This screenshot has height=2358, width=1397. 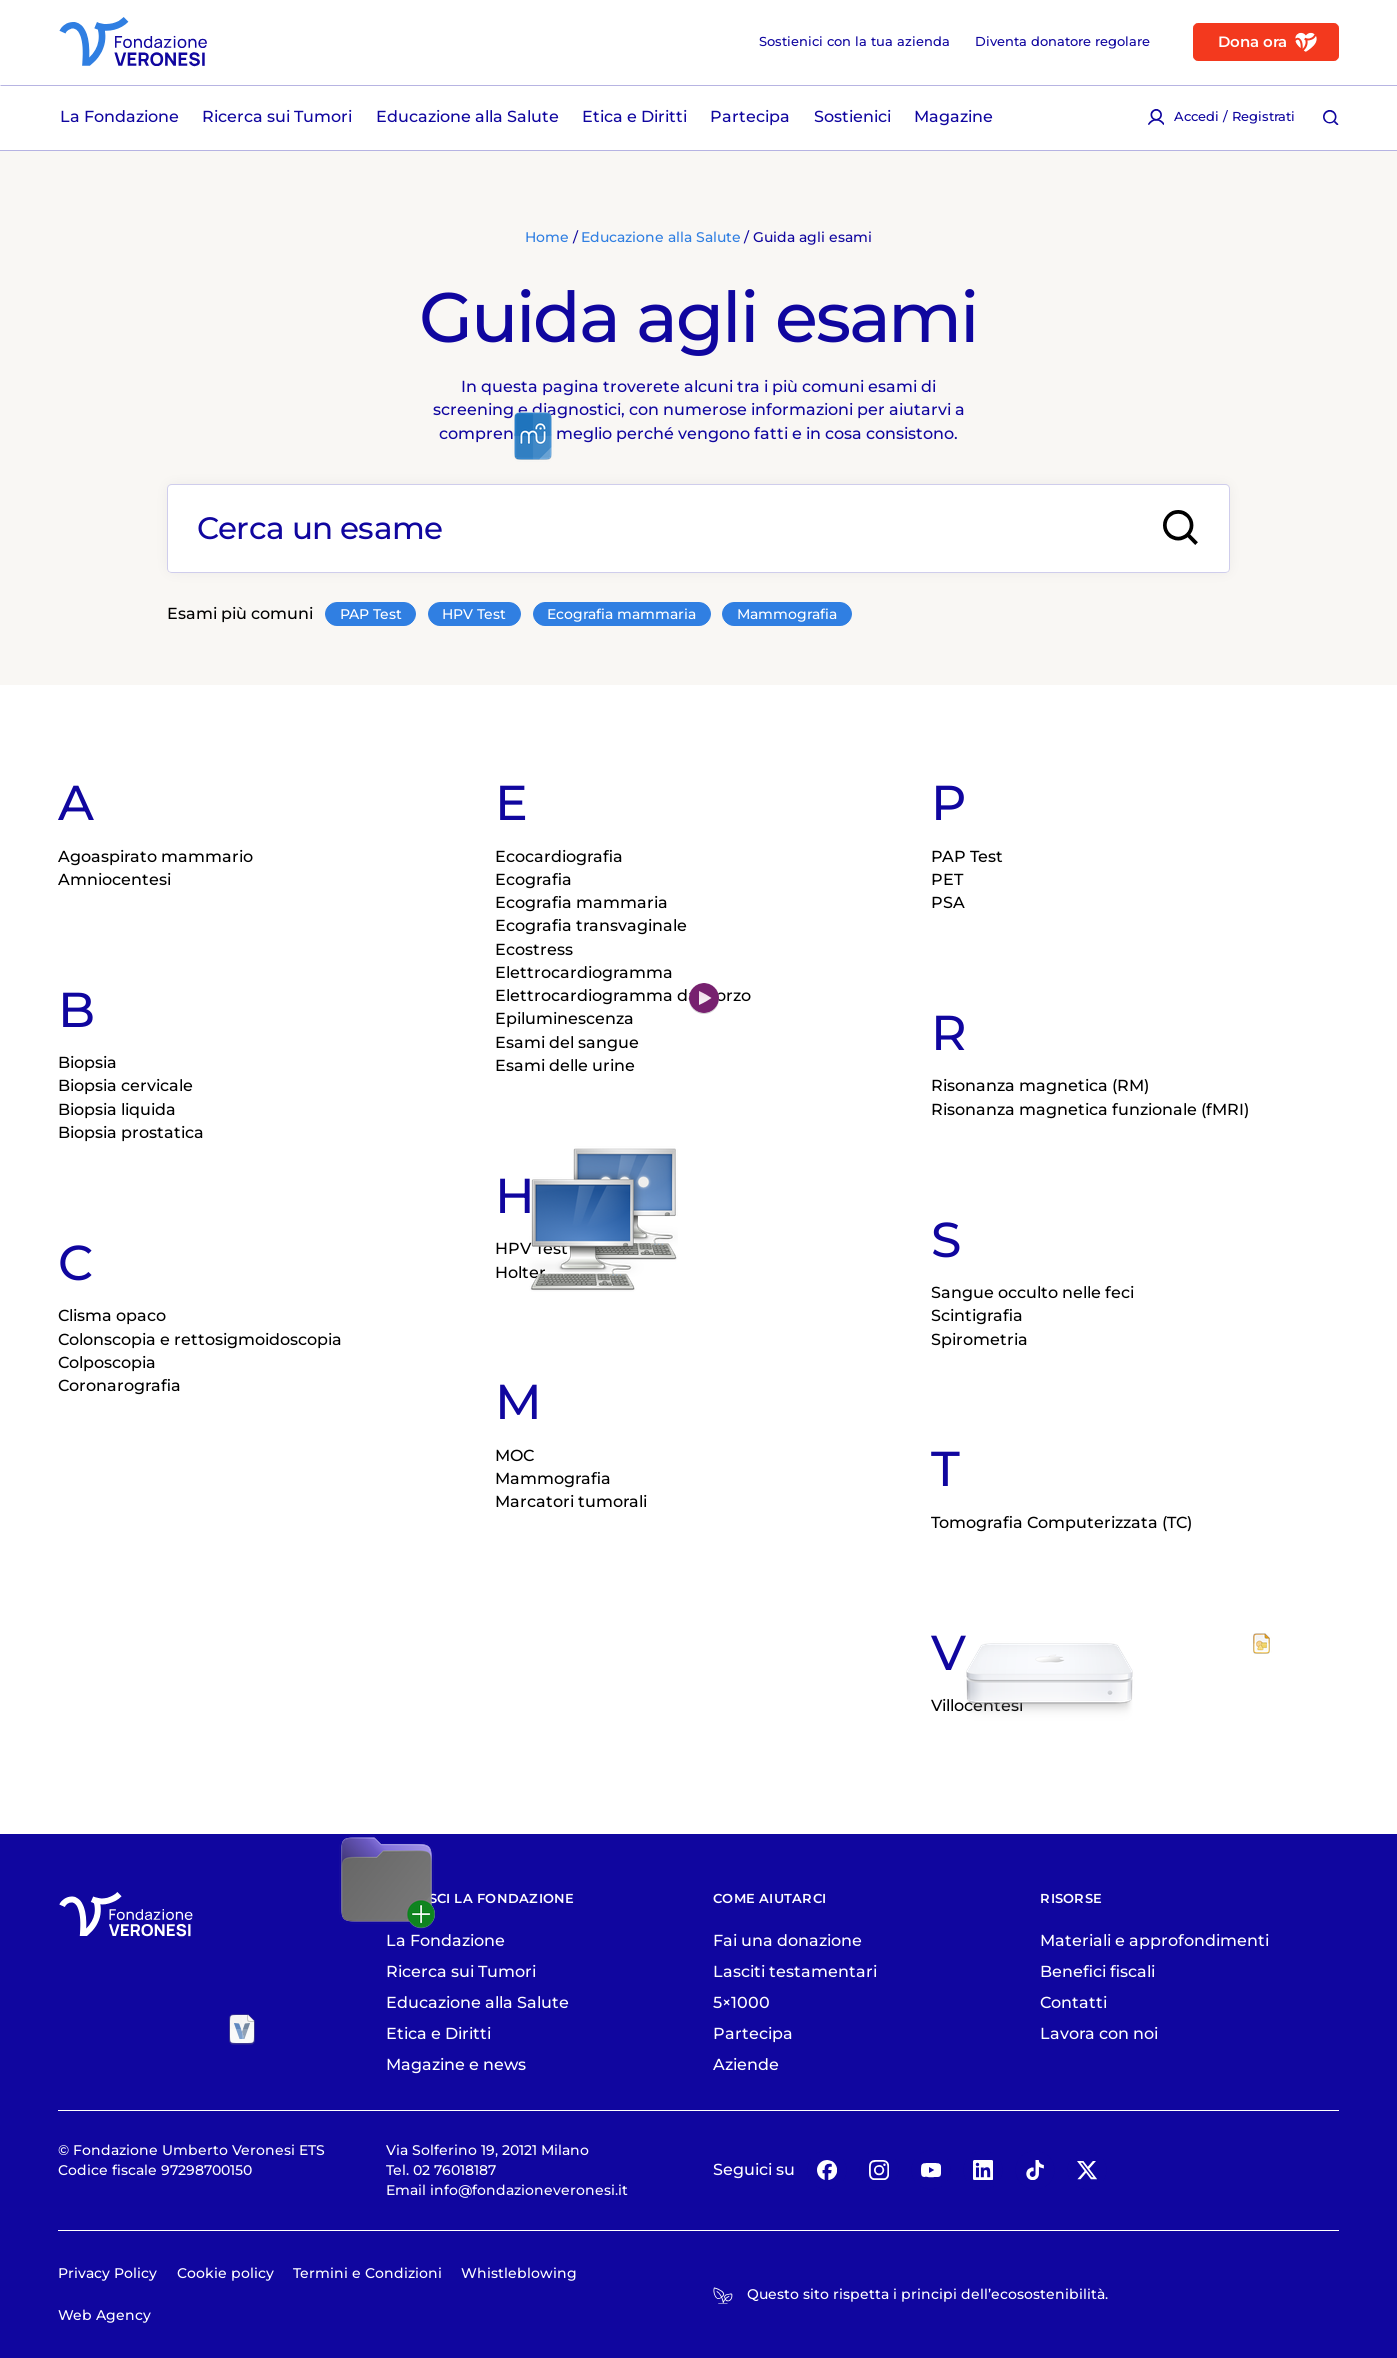 I want to click on a v programming language source file, so click(x=242, y=2029).